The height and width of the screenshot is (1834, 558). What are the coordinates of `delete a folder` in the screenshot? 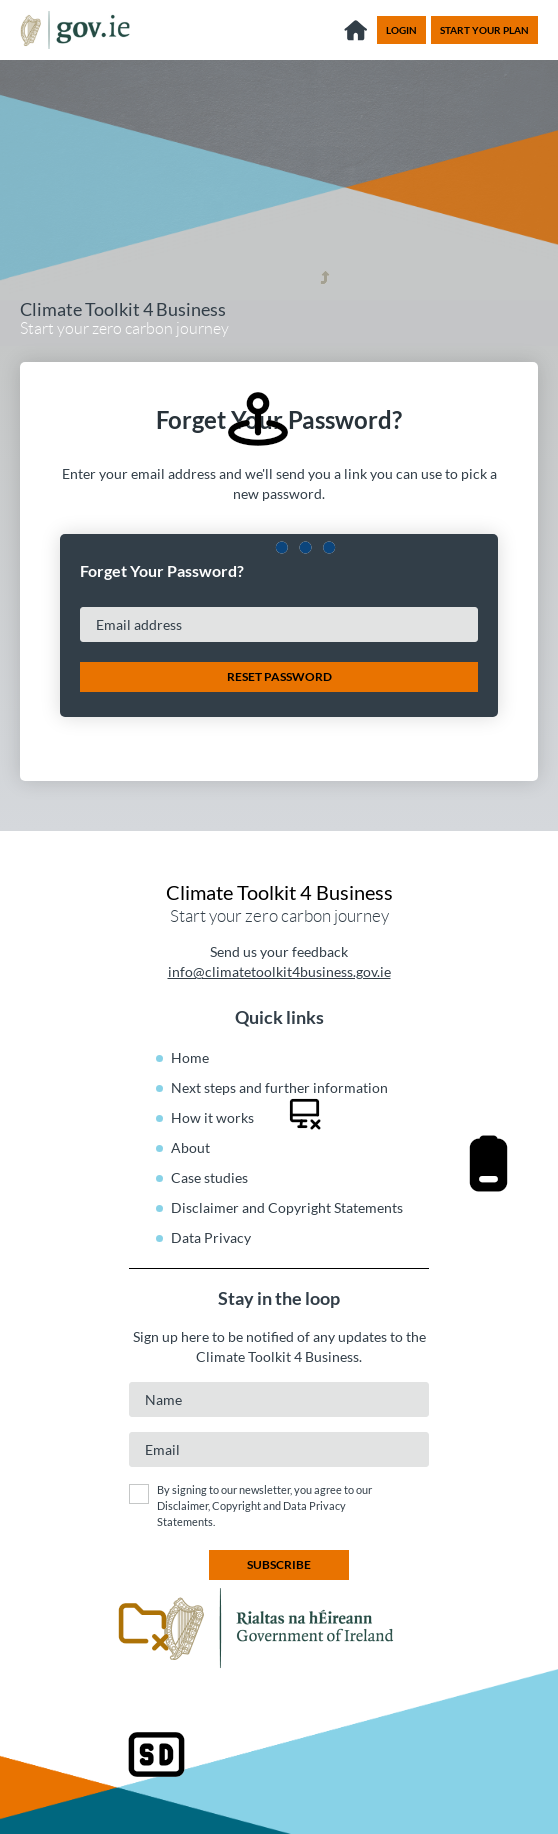 It's located at (142, 1624).